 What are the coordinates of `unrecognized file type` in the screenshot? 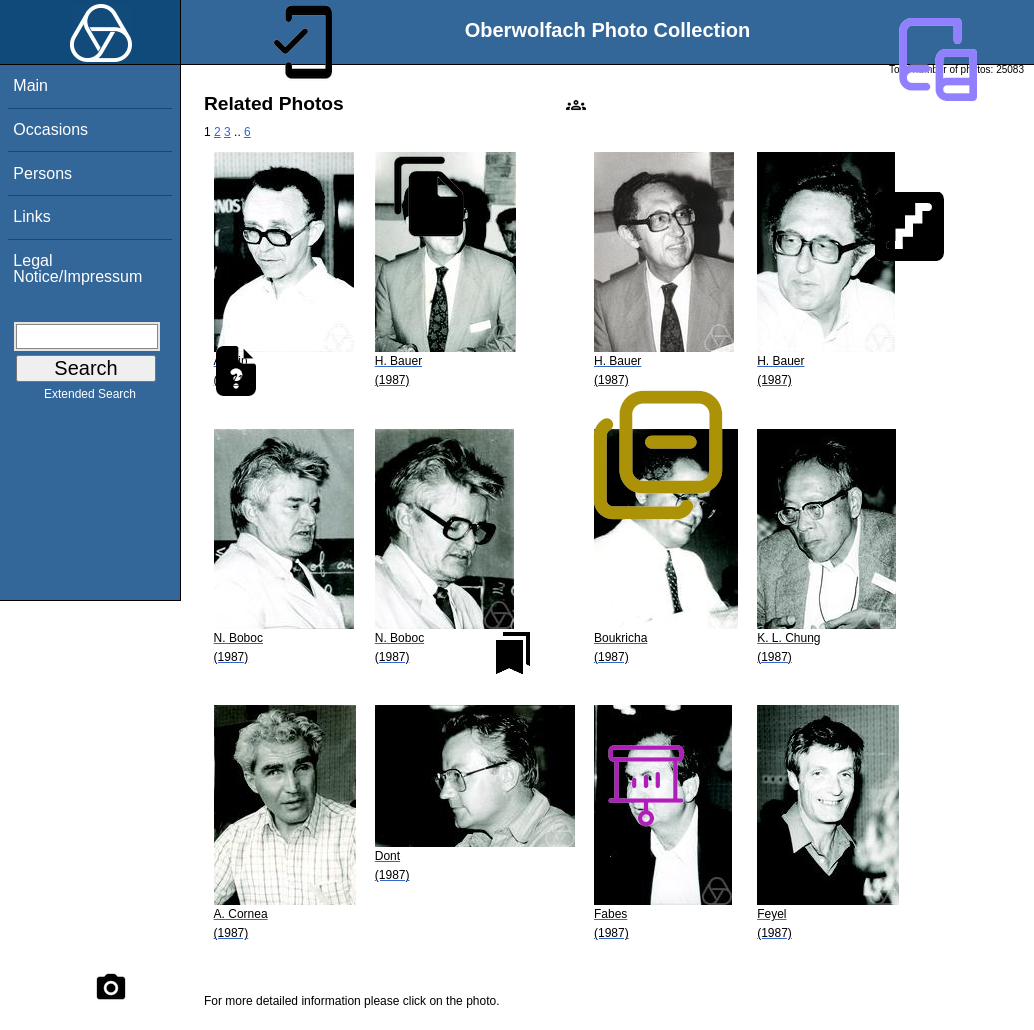 It's located at (236, 371).